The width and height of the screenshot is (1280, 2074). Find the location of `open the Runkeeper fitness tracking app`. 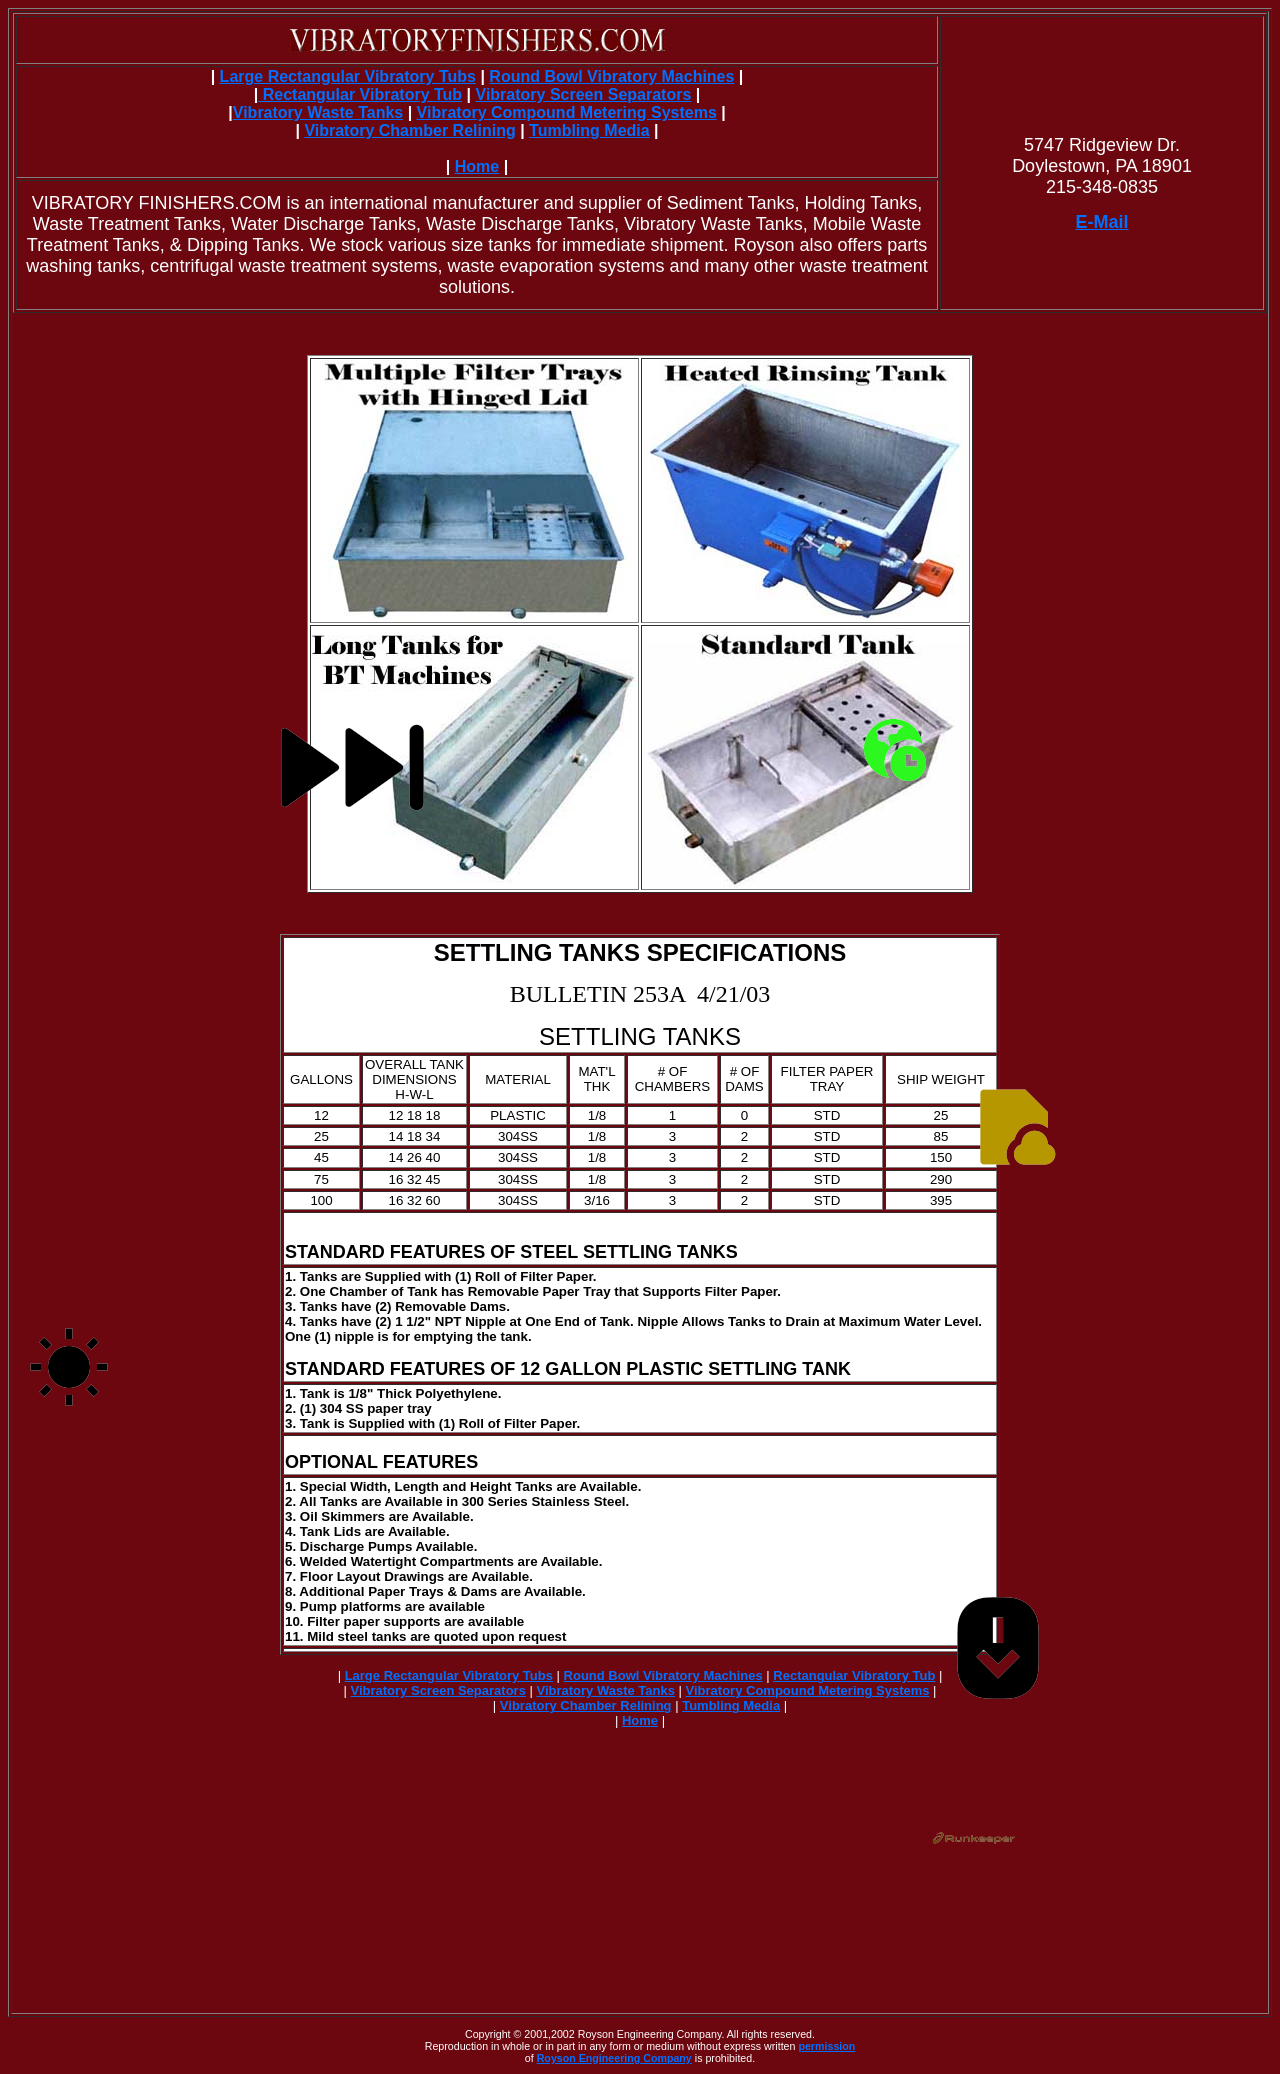

open the Runkeeper fitness tracking app is located at coordinates (974, 1838).